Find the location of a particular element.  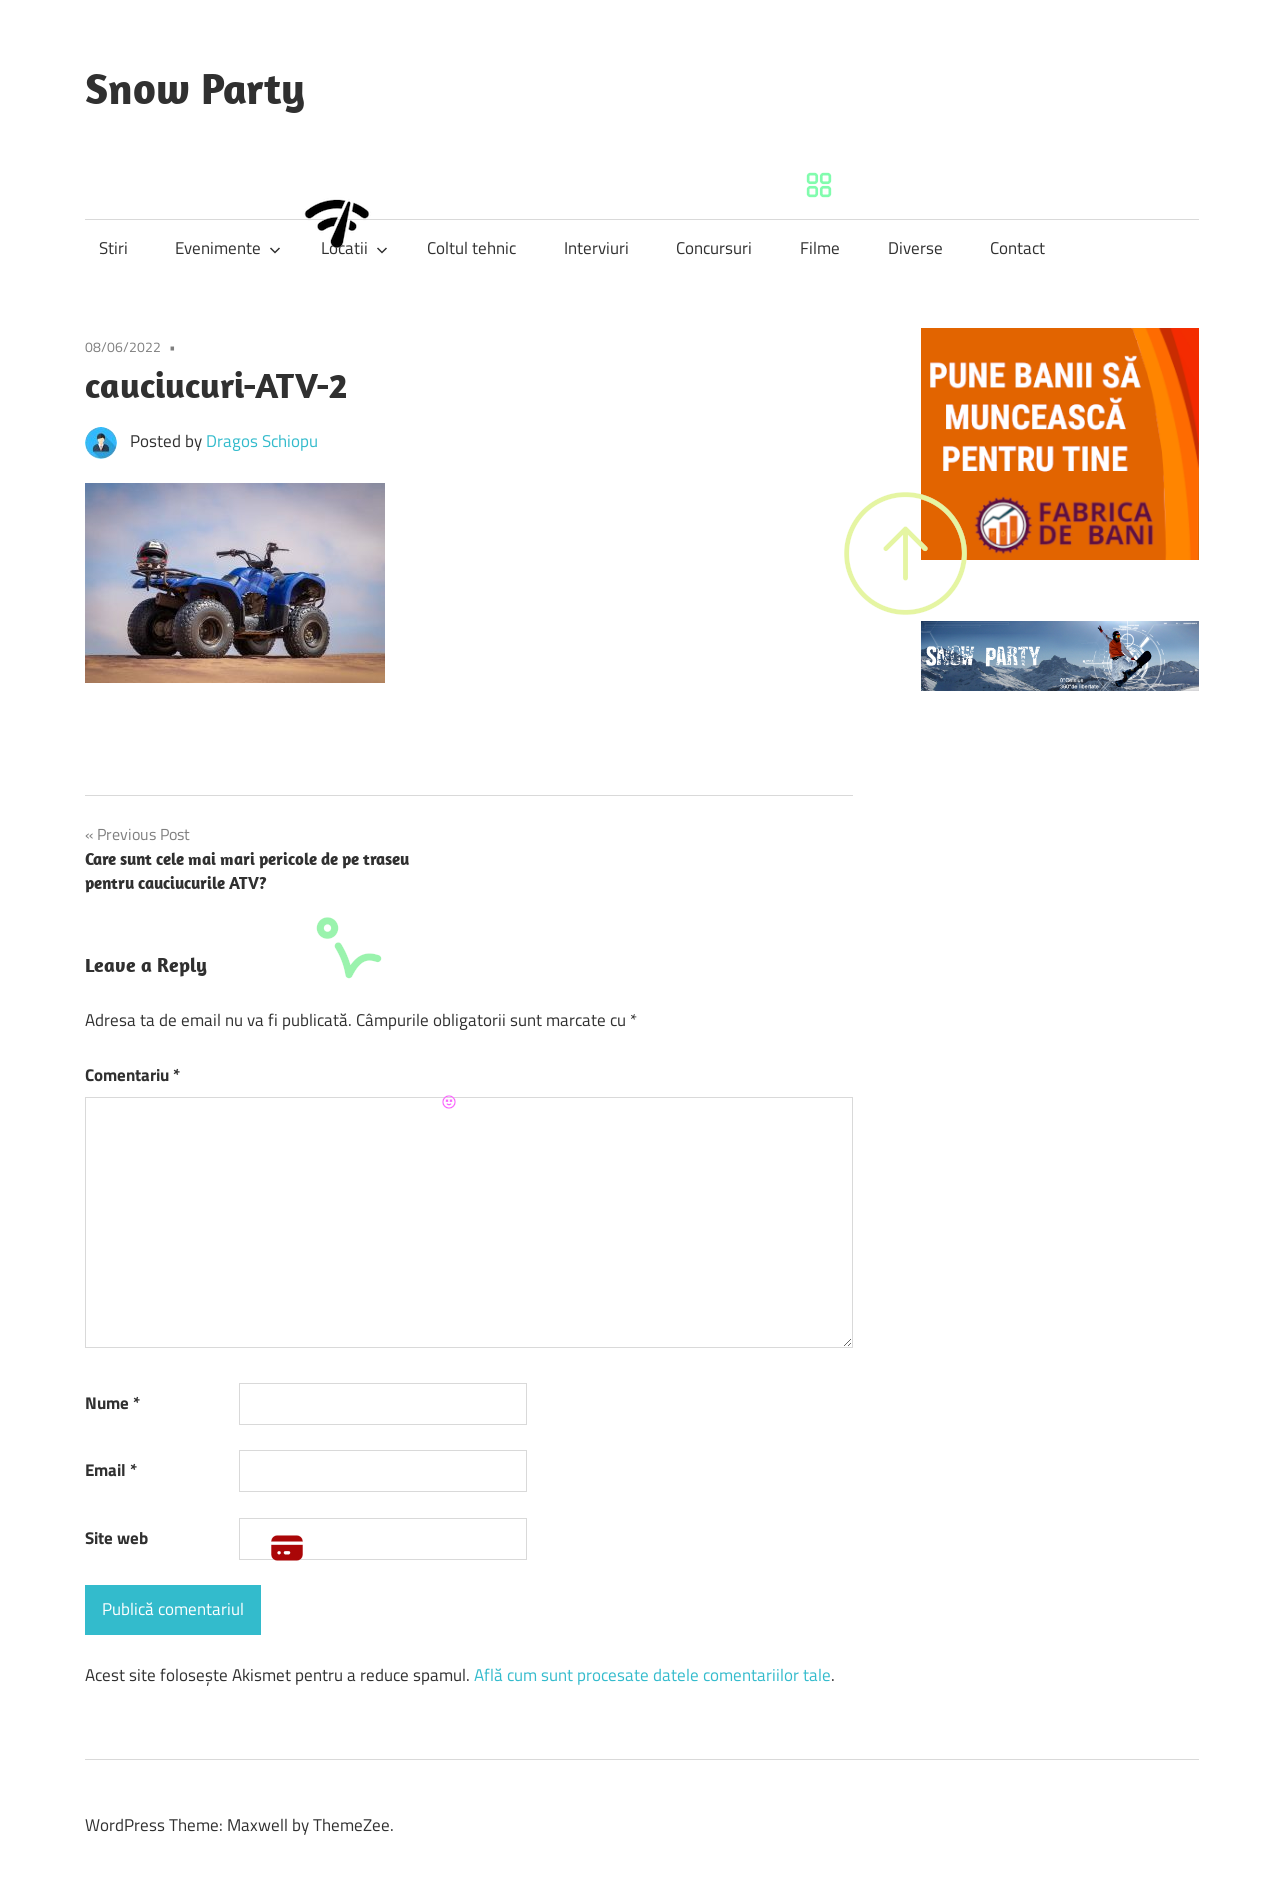

indicates a dizzy or dazed state is located at coordinates (449, 1102).